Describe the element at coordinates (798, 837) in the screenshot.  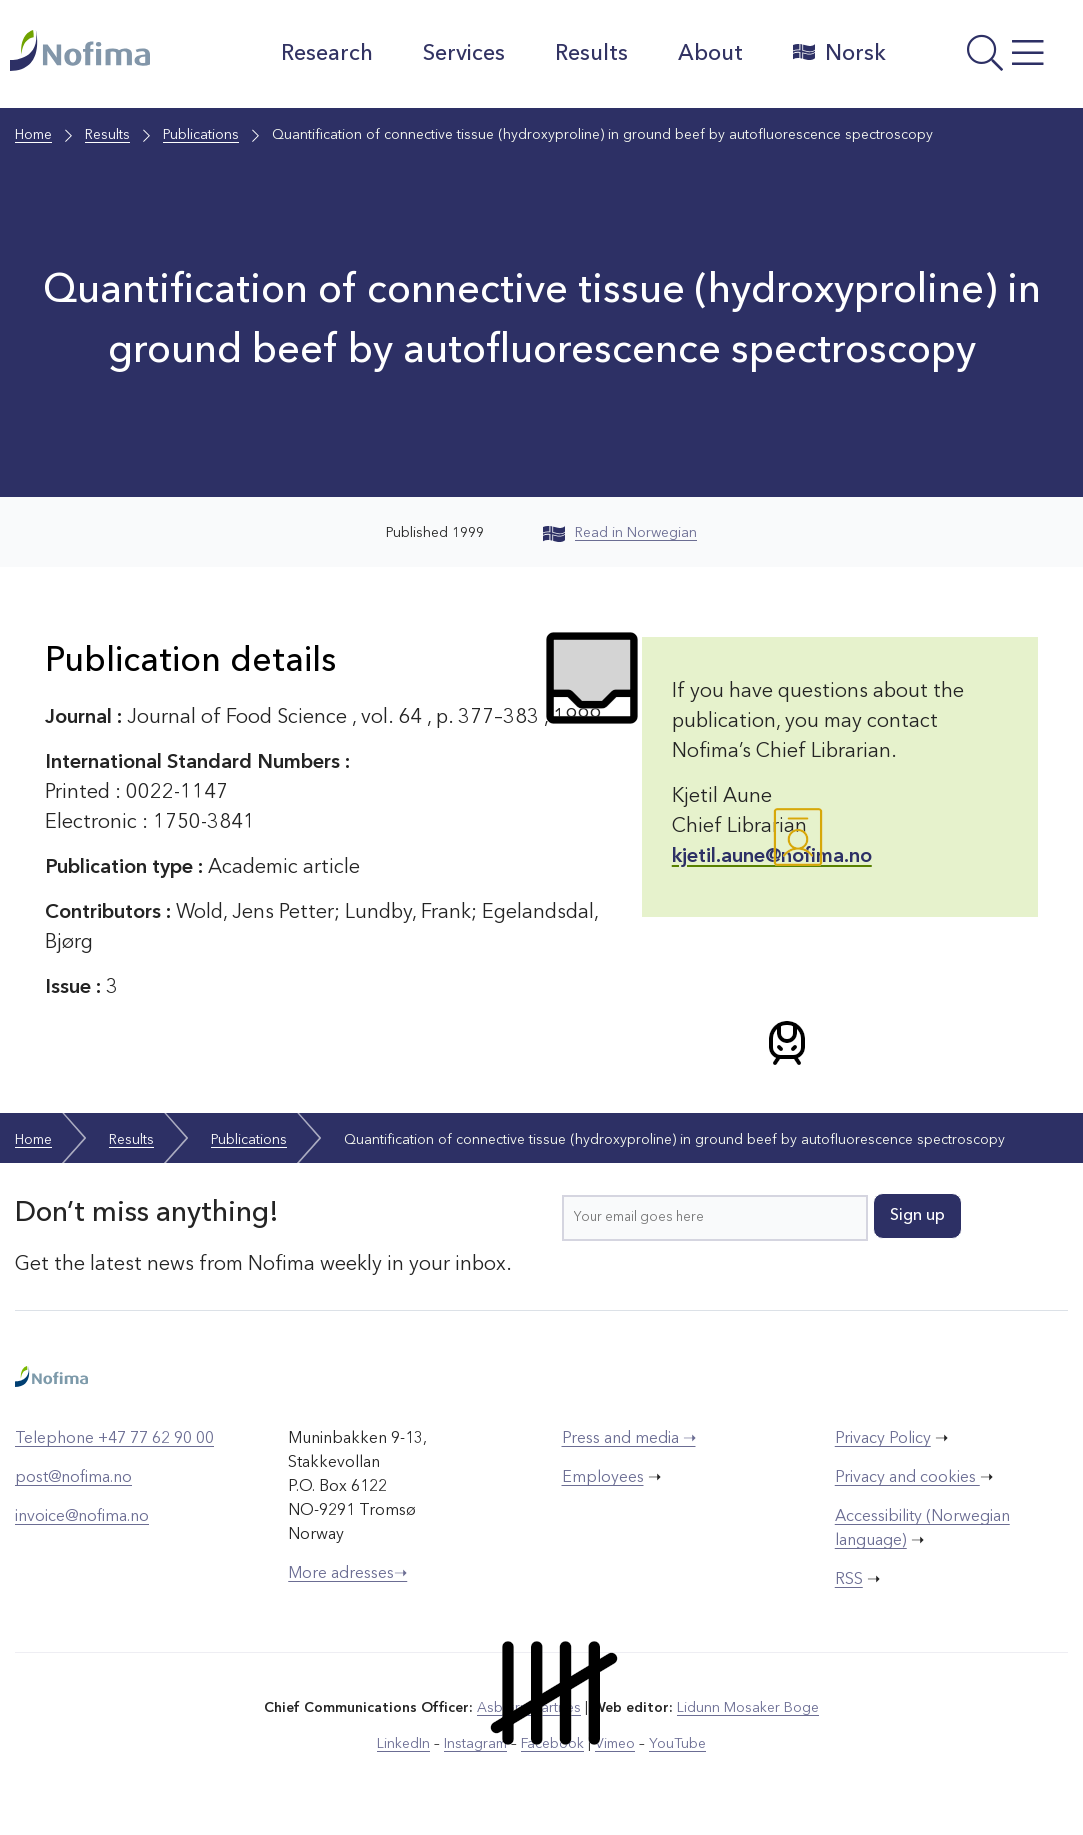
I see `view your profile or identification details` at that location.